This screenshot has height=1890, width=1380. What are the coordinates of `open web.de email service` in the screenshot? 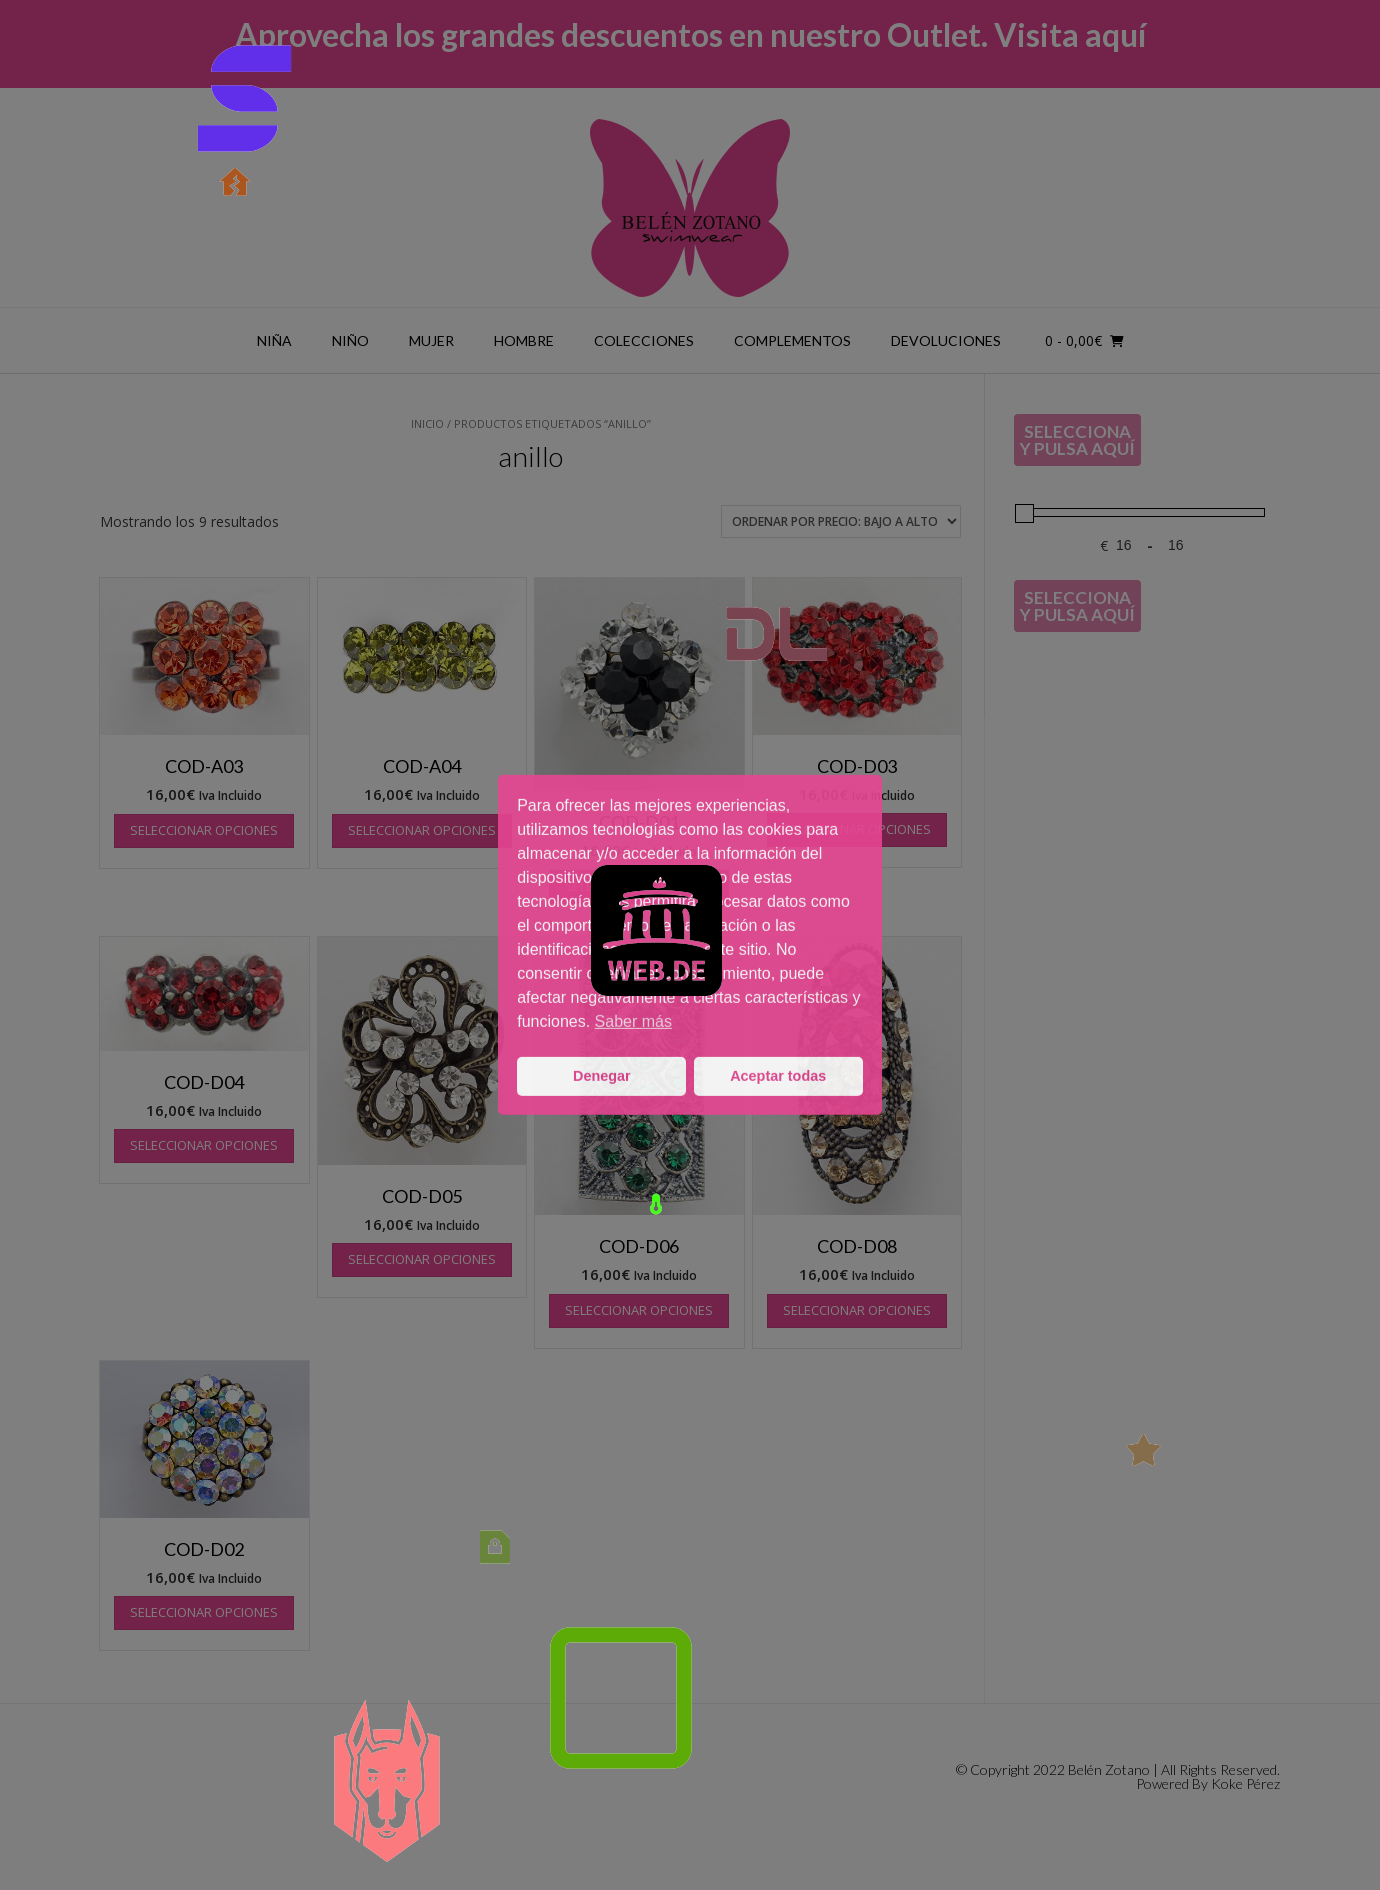 It's located at (656, 930).